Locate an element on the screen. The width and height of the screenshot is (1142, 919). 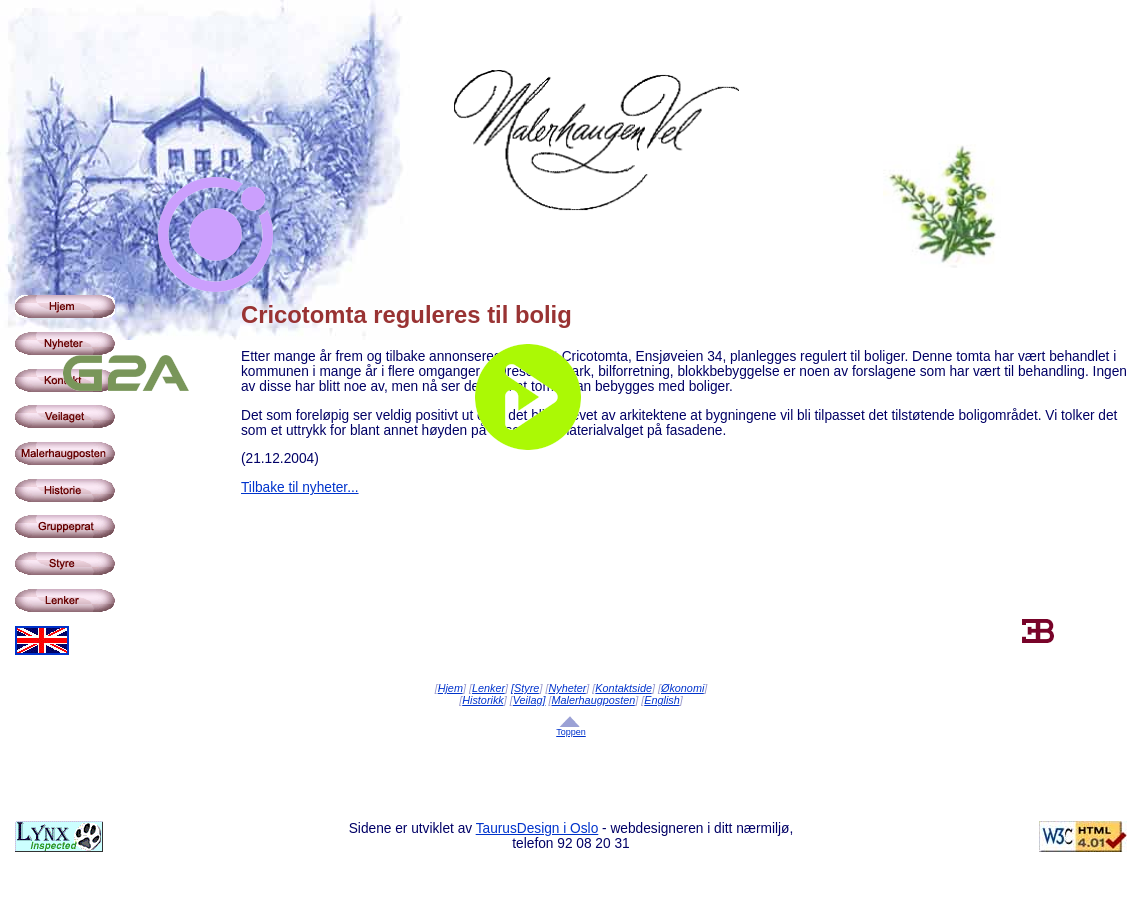
visit the G2A gaming marketplace is located at coordinates (126, 373).